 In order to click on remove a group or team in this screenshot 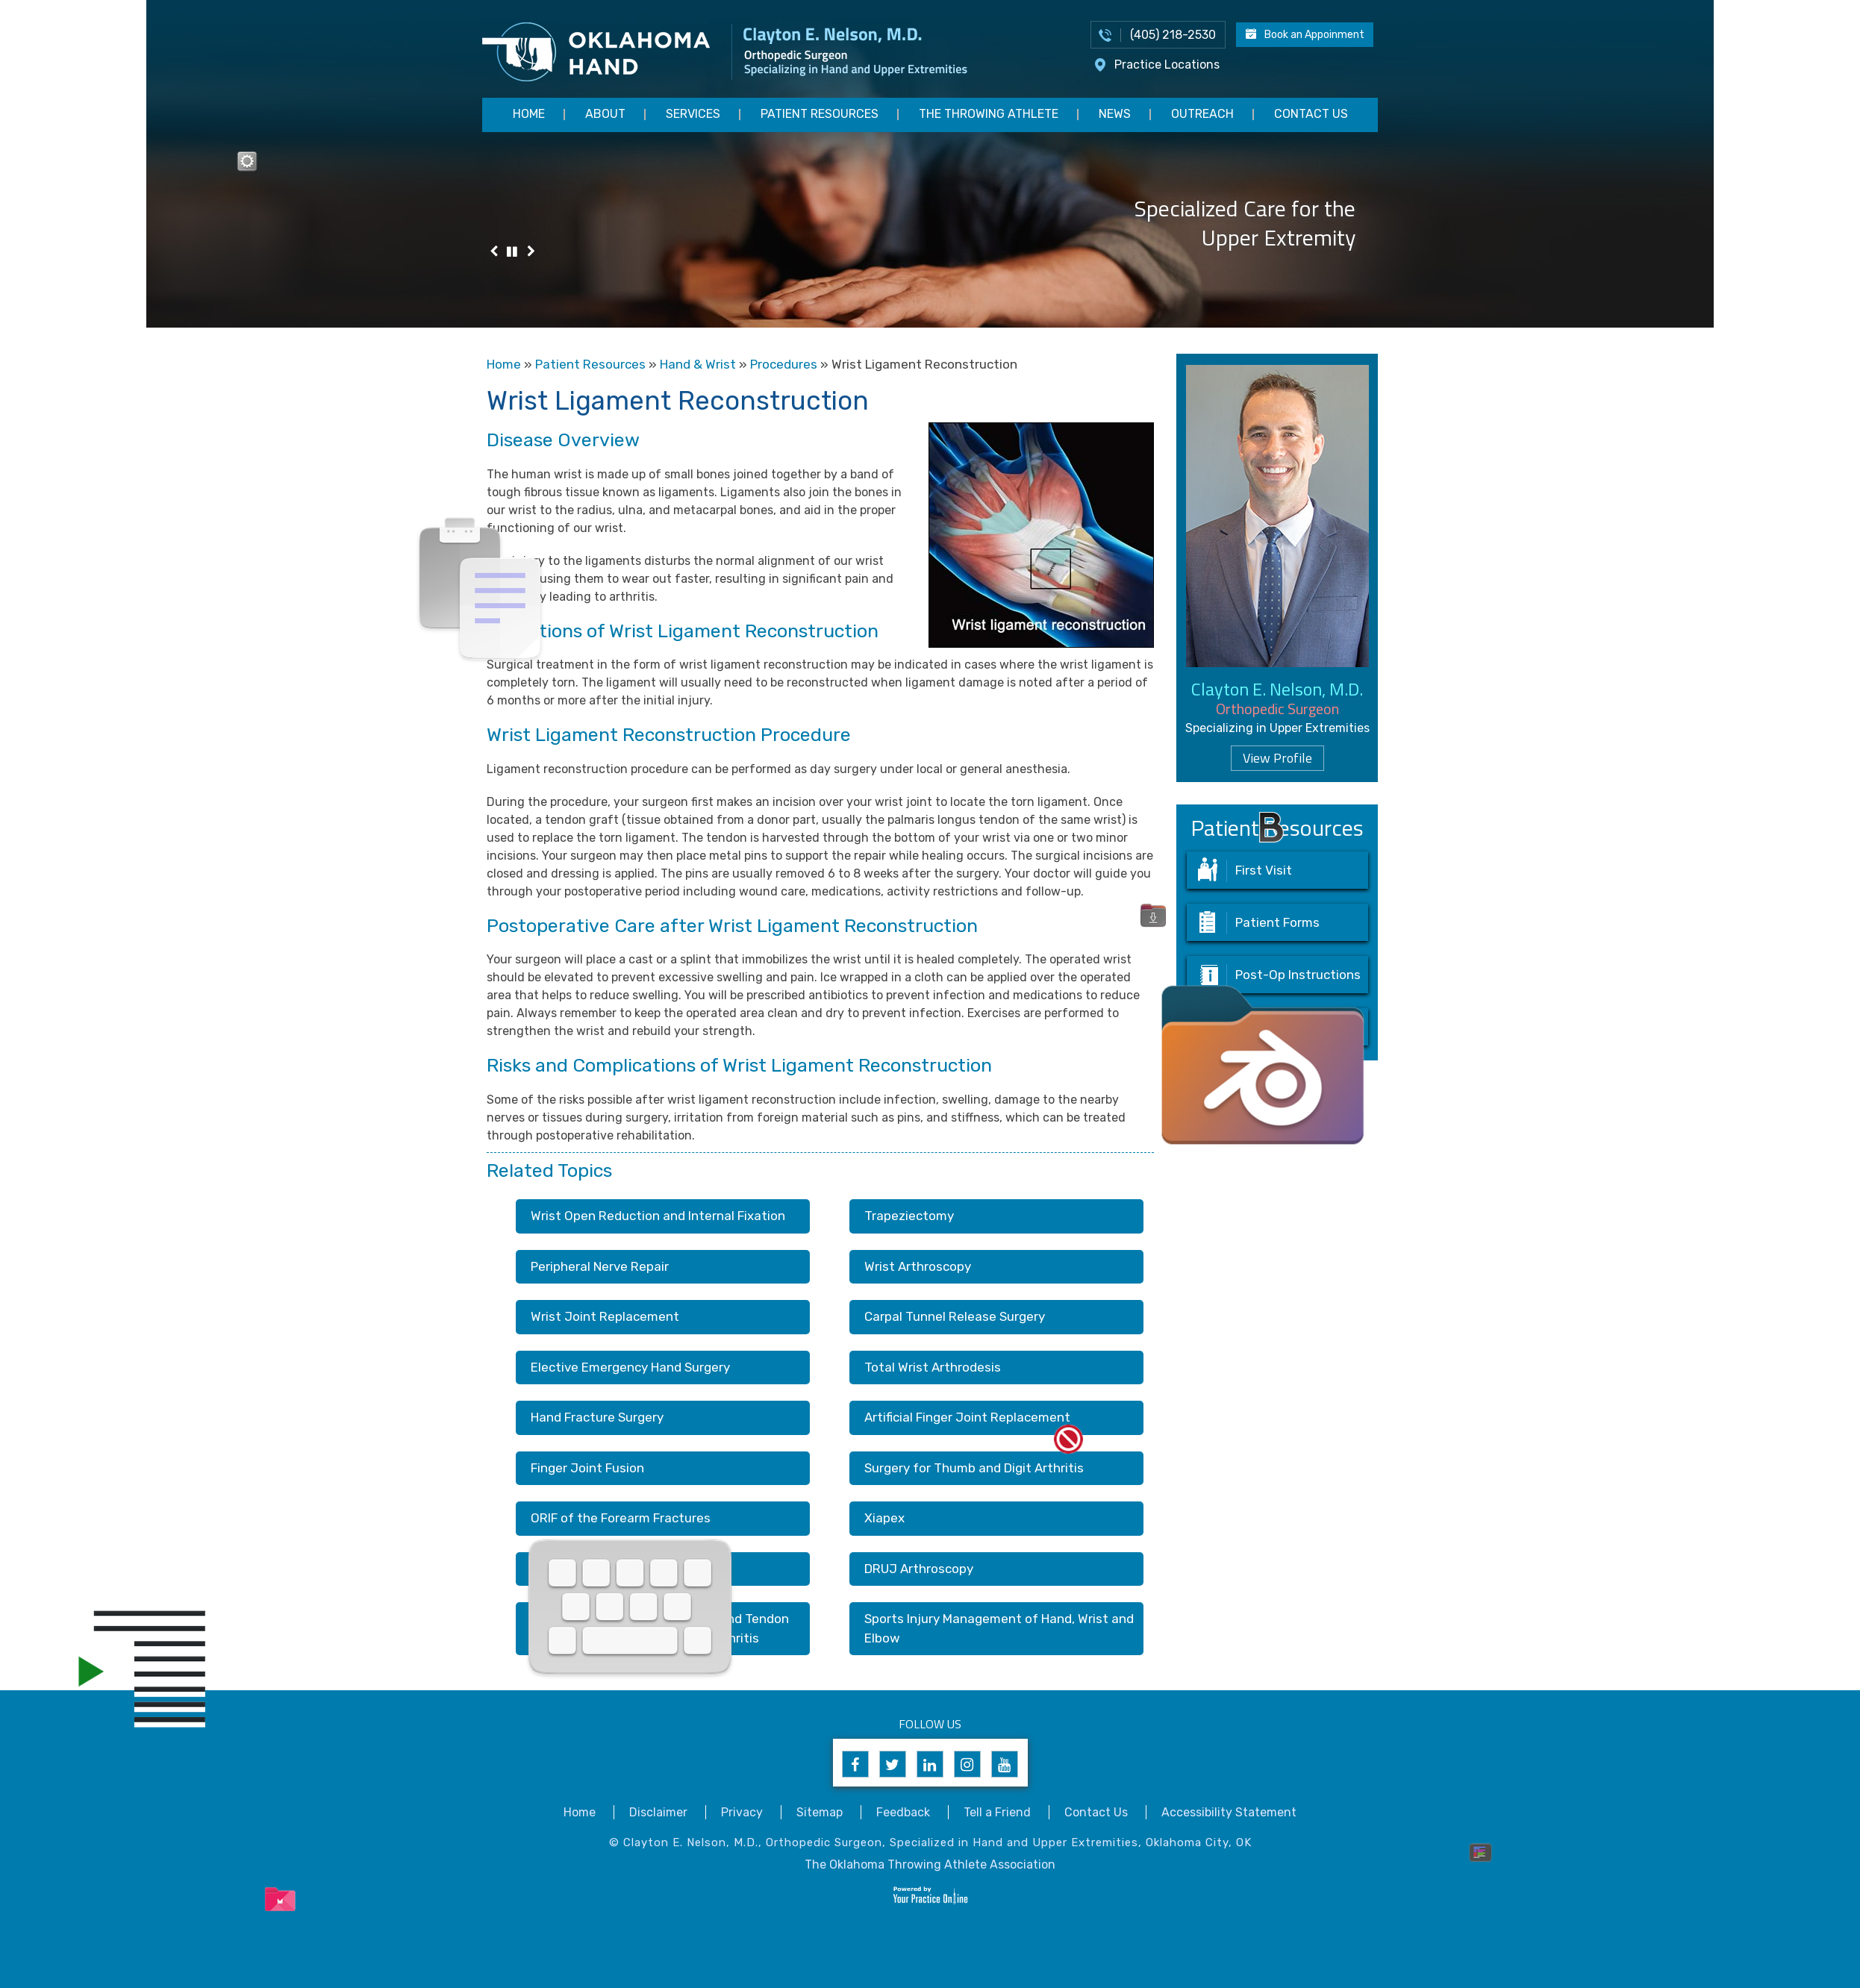, I will do `click(1068, 1439)`.